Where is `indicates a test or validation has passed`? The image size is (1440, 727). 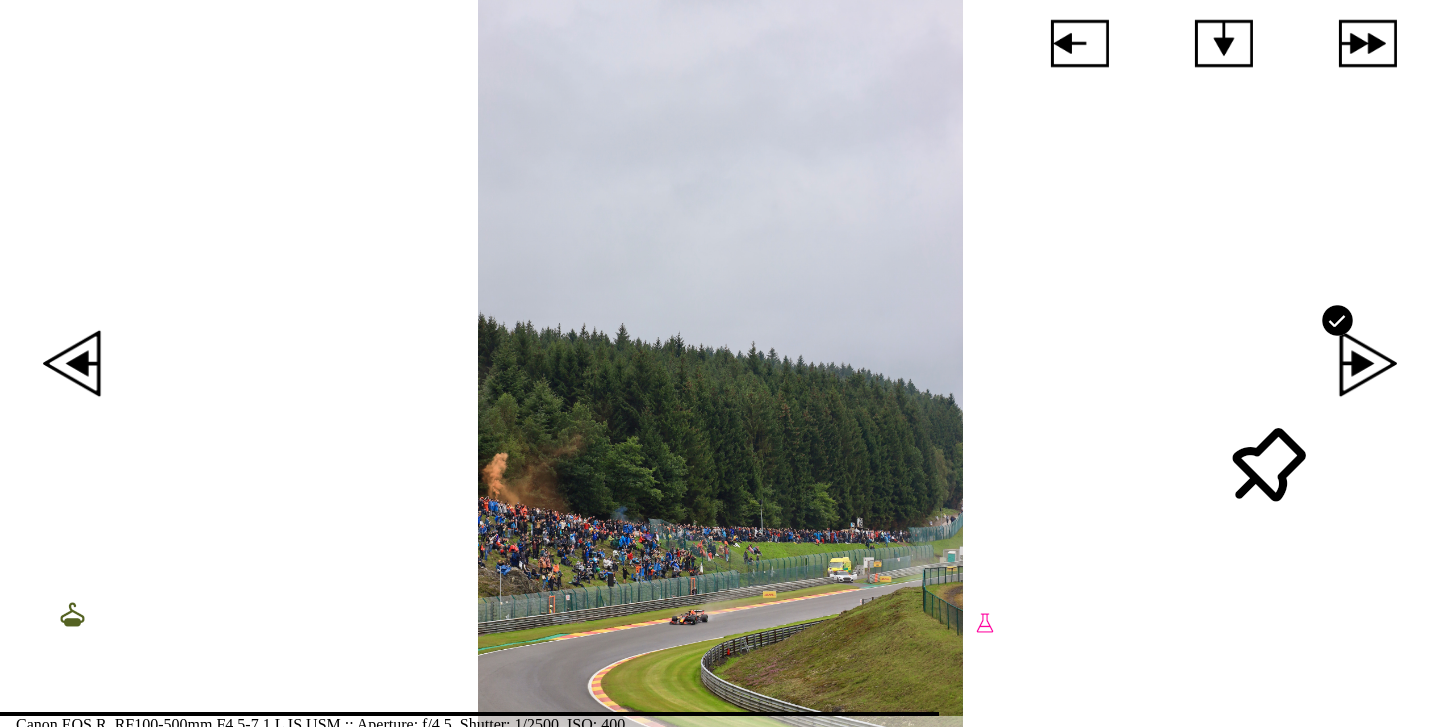
indicates a test or validation has passed is located at coordinates (1337, 320).